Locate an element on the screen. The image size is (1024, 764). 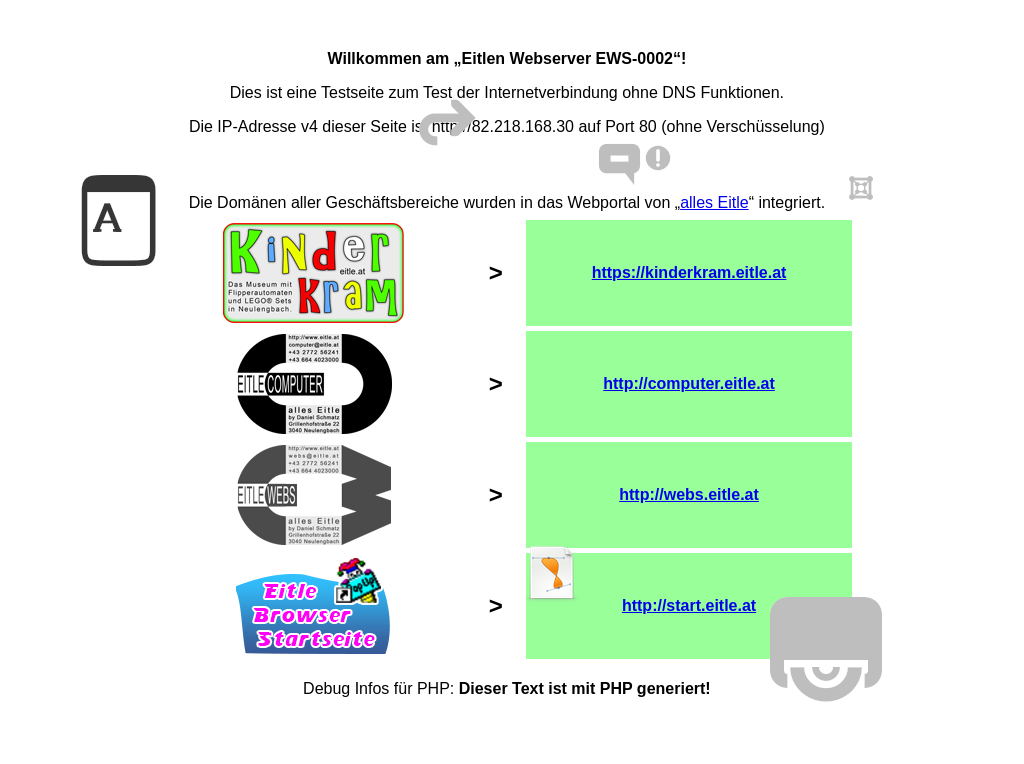
indicates user is busy or unavailable for chat is located at coordinates (619, 164).